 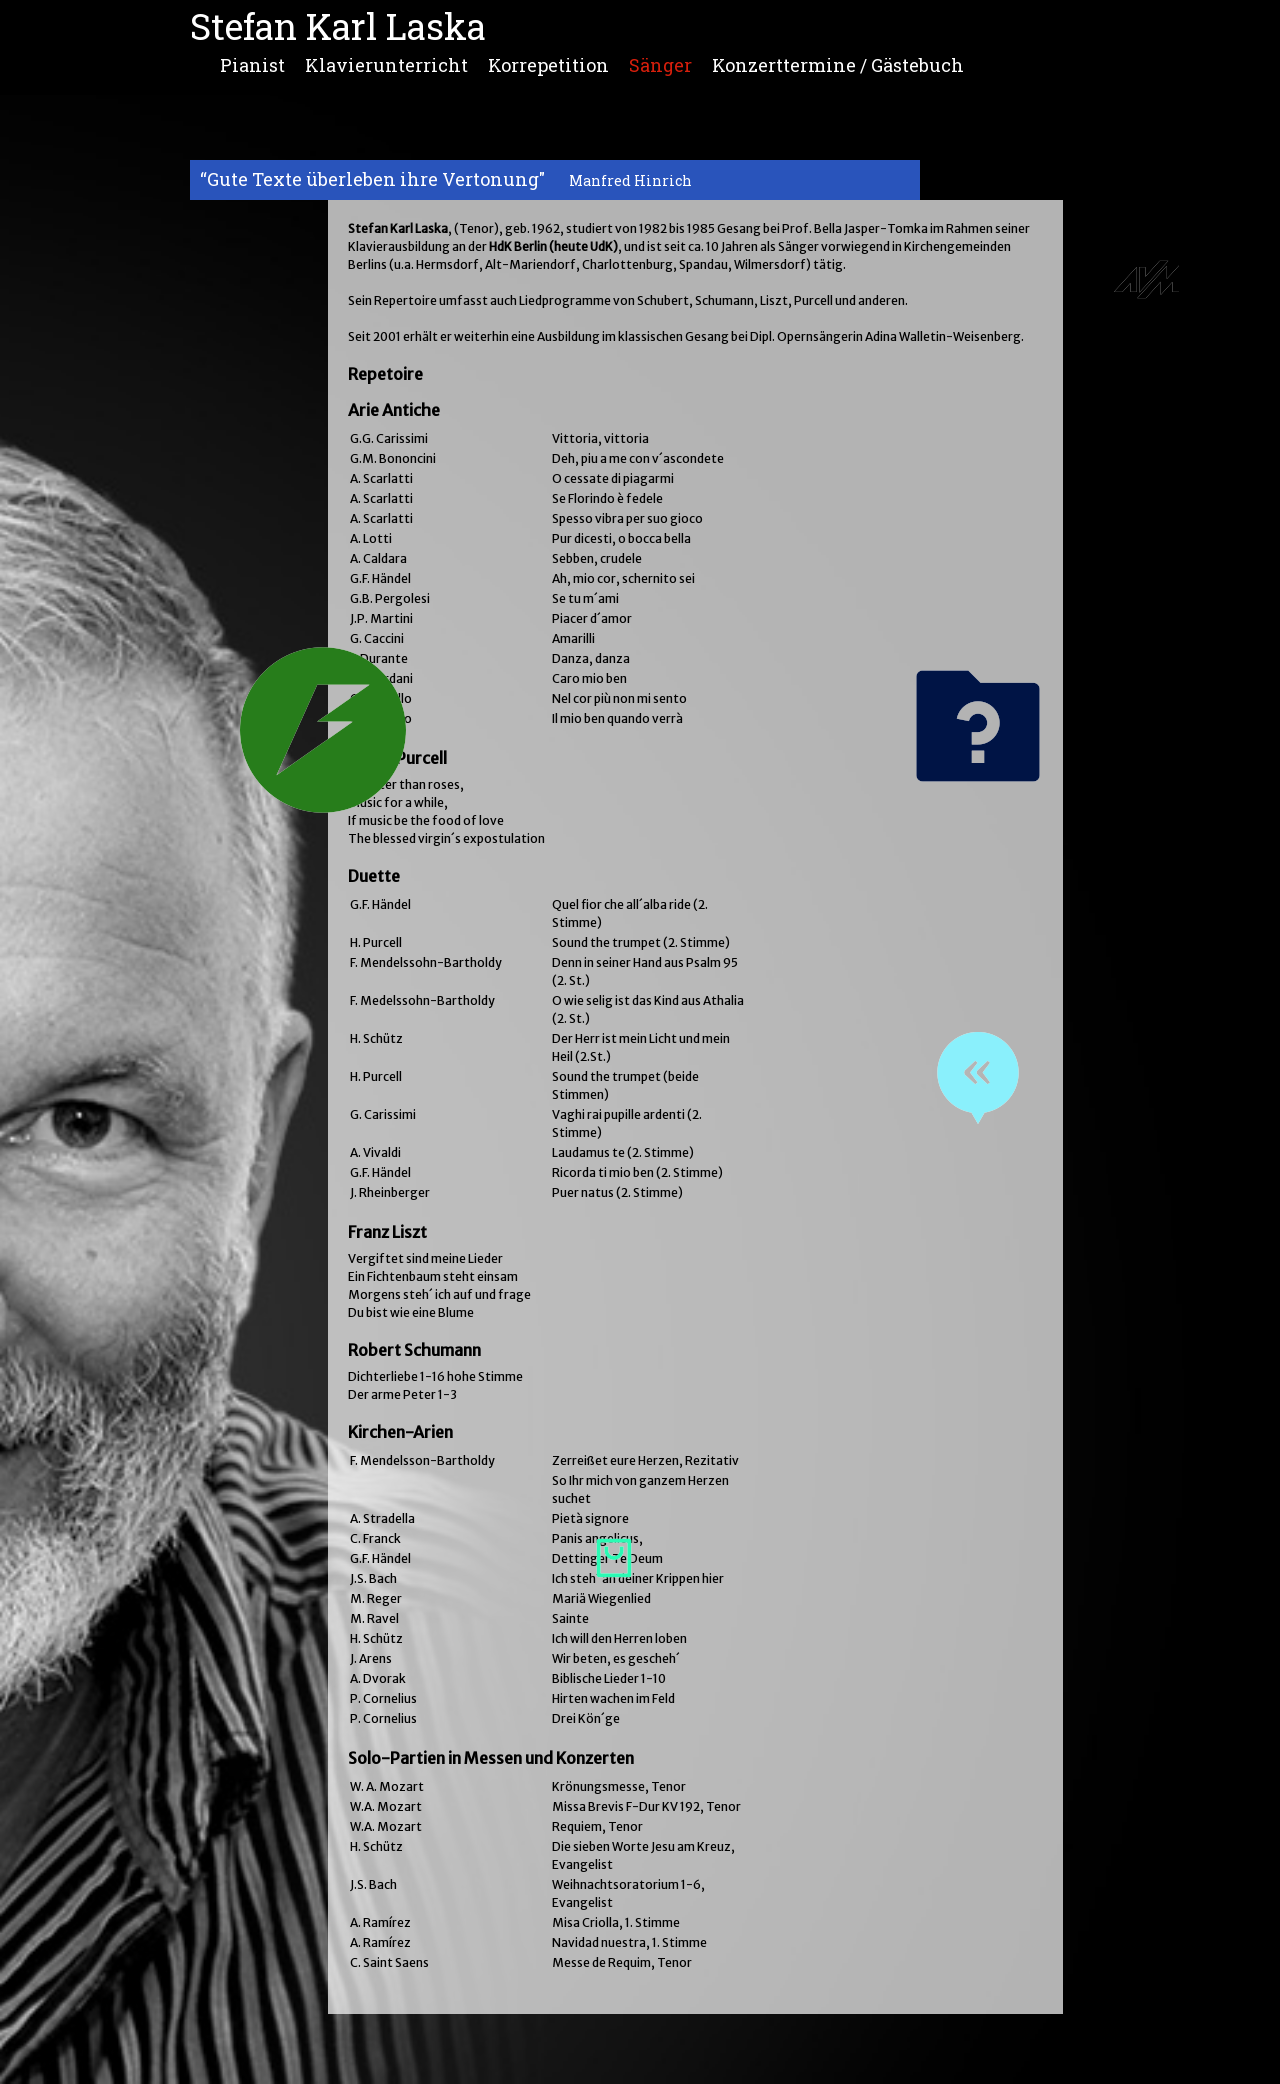 What do you see at coordinates (978, 1078) in the screenshot?
I see `visit the les libraires bookstore platform` at bounding box center [978, 1078].